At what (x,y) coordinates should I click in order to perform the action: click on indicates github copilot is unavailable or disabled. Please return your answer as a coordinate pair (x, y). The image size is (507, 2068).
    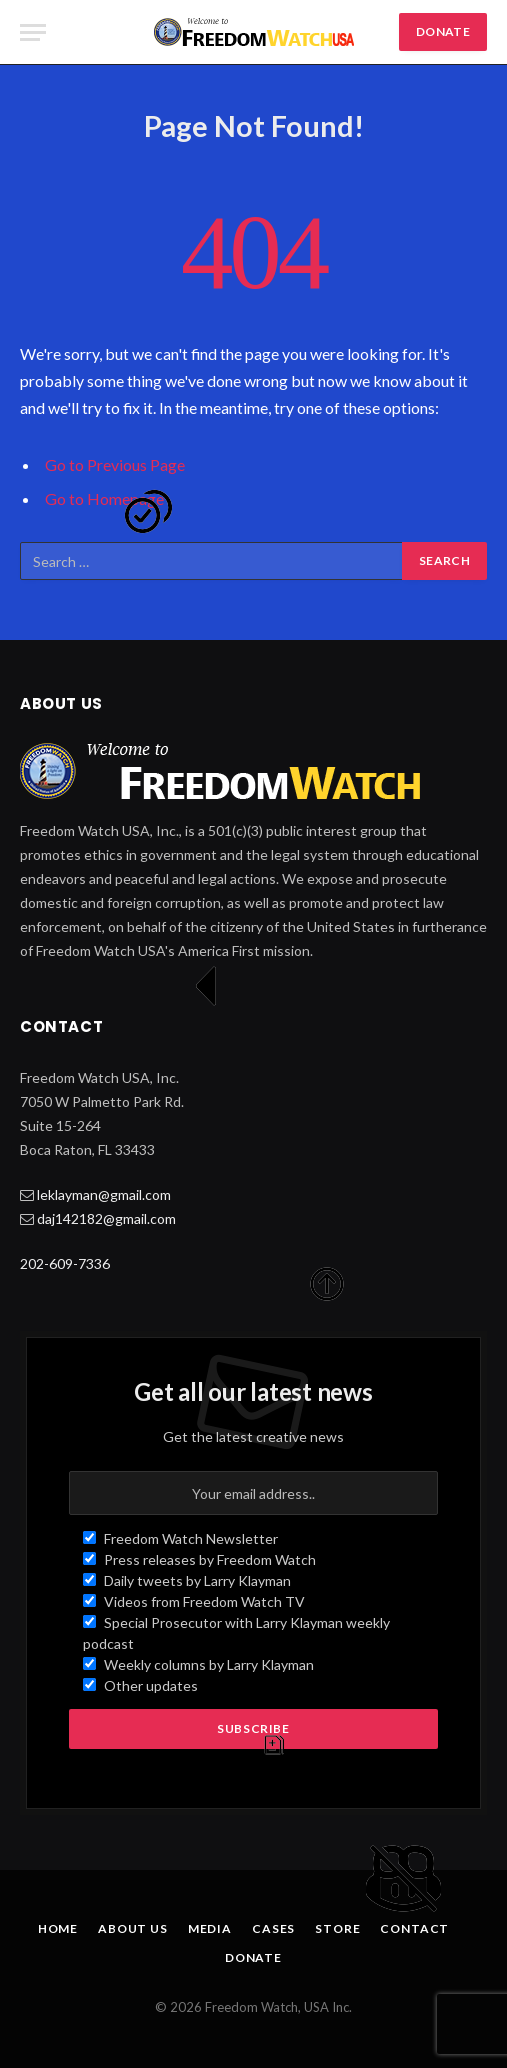
    Looking at the image, I should click on (403, 1878).